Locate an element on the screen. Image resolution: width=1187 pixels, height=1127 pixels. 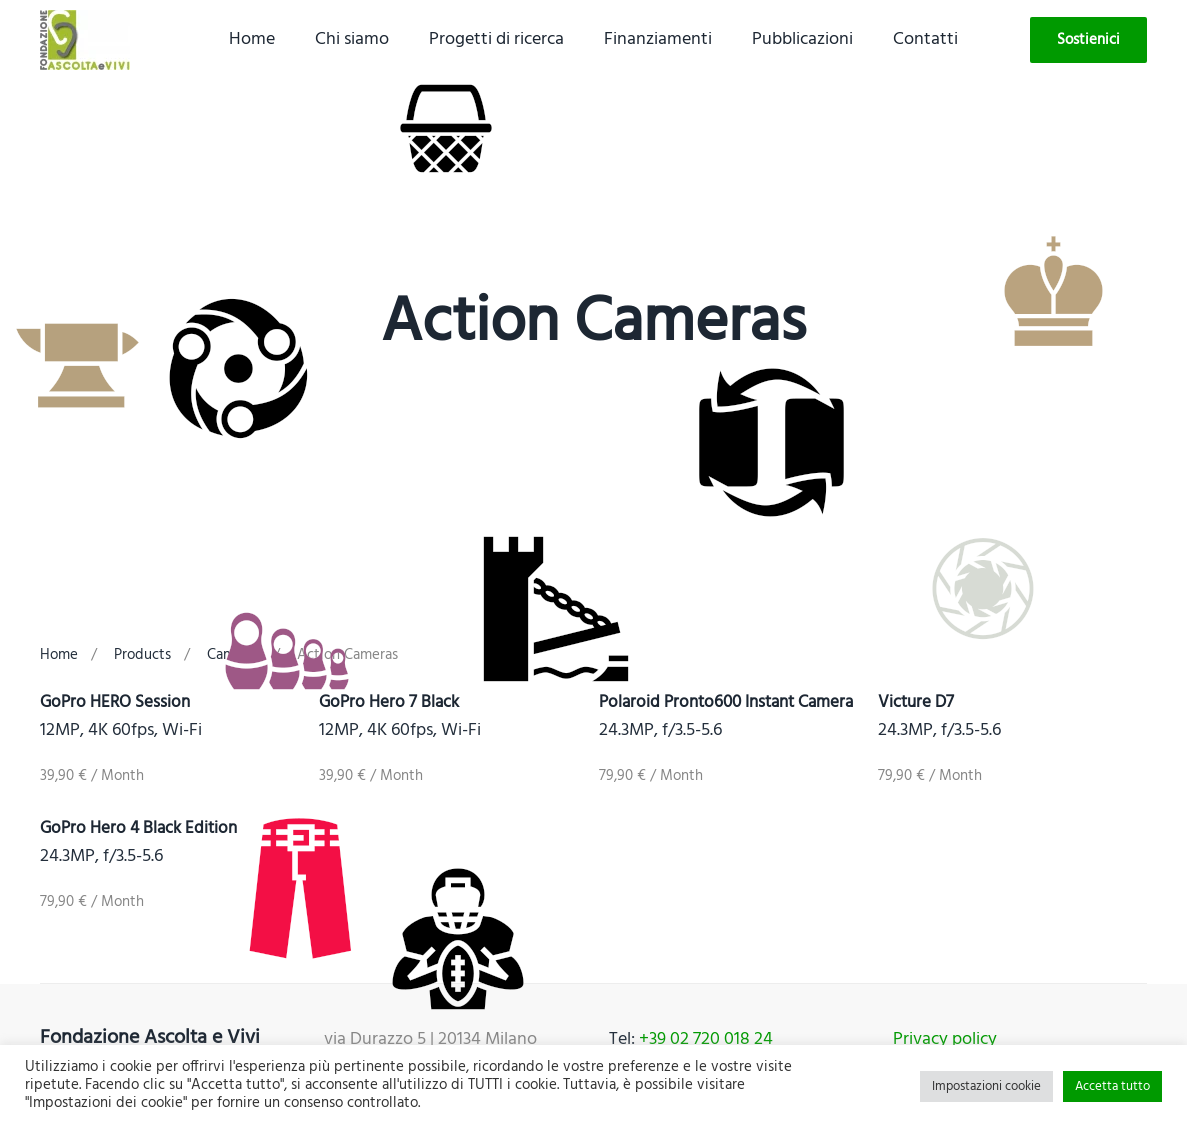
camera aperture or shutter control is located at coordinates (983, 589).